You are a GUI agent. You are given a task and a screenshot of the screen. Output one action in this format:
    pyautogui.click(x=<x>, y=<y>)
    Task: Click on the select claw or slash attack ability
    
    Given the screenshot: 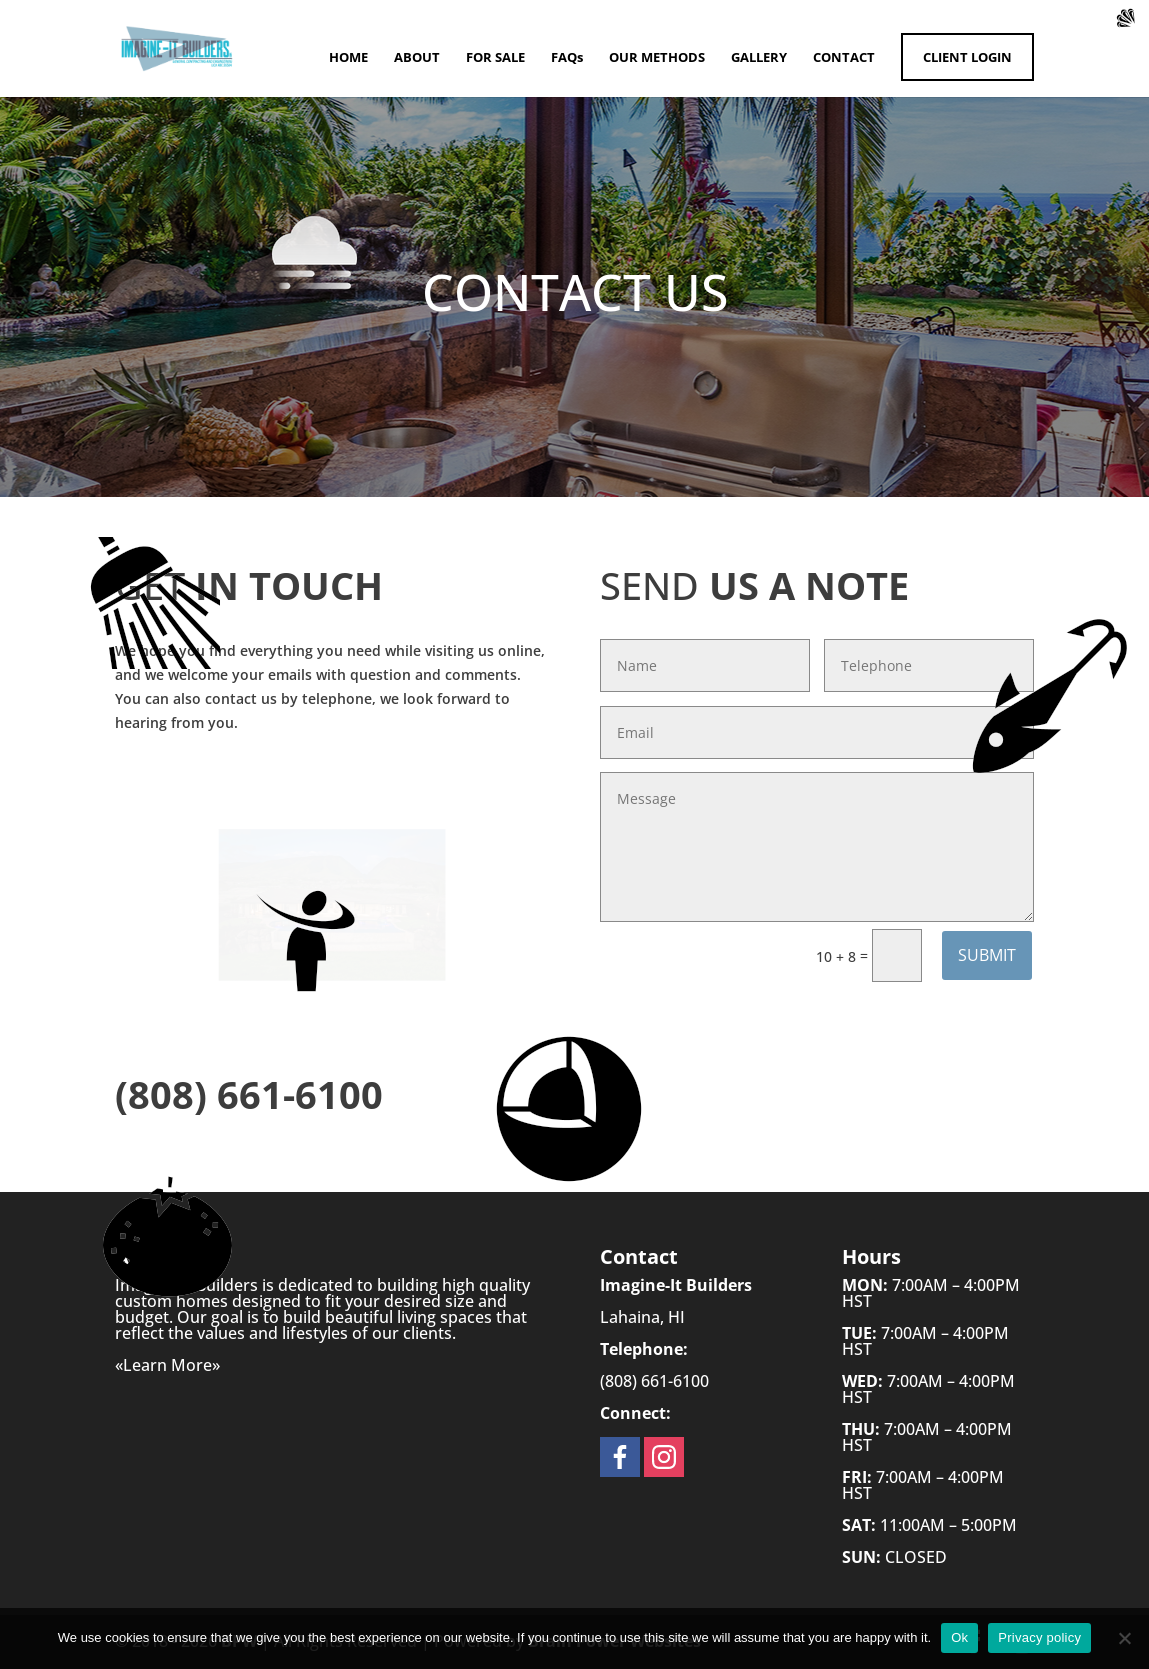 What is the action you would take?
    pyautogui.click(x=1126, y=18)
    